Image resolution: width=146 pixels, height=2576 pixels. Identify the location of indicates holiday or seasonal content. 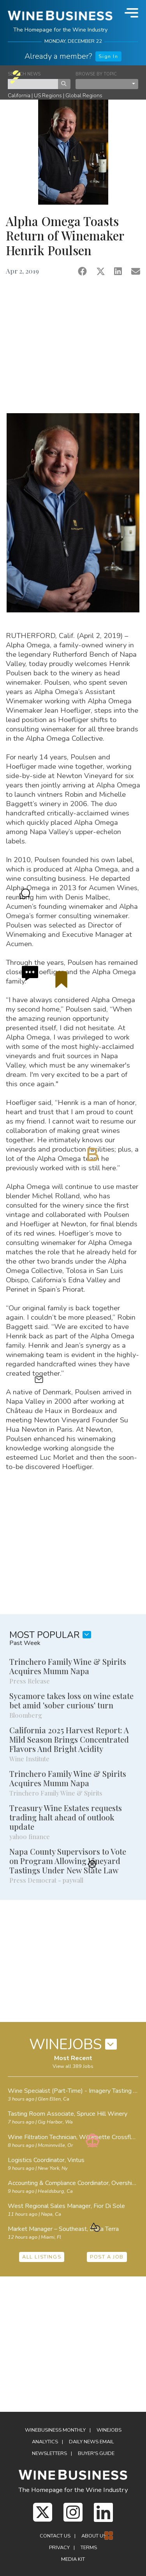
(15, 77).